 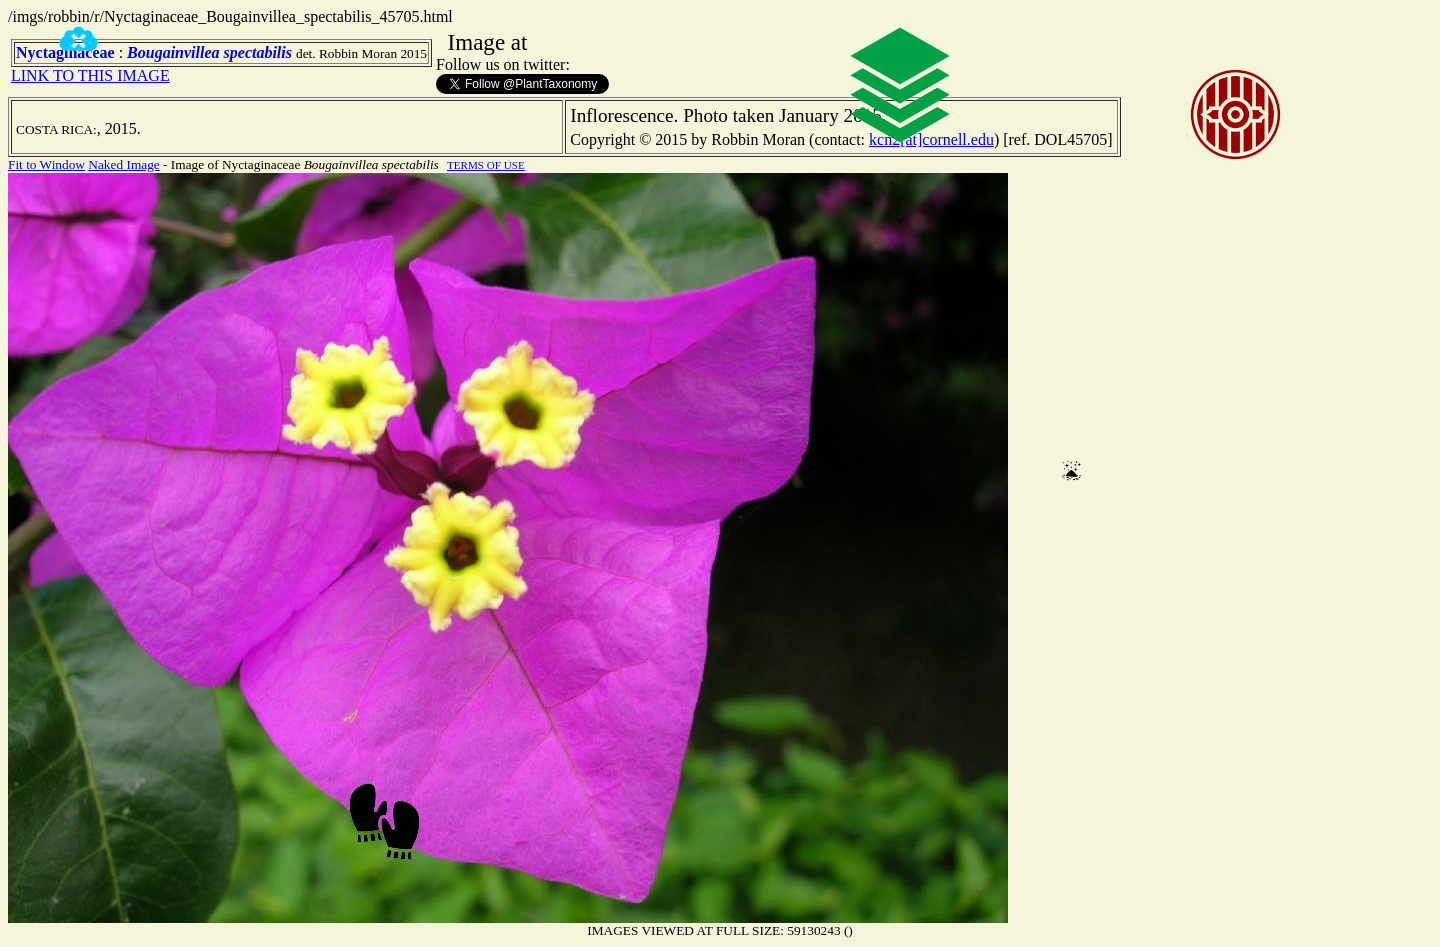 What do you see at coordinates (78, 38) in the screenshot?
I see `indicates a toxic or hazardous area in gameplay` at bounding box center [78, 38].